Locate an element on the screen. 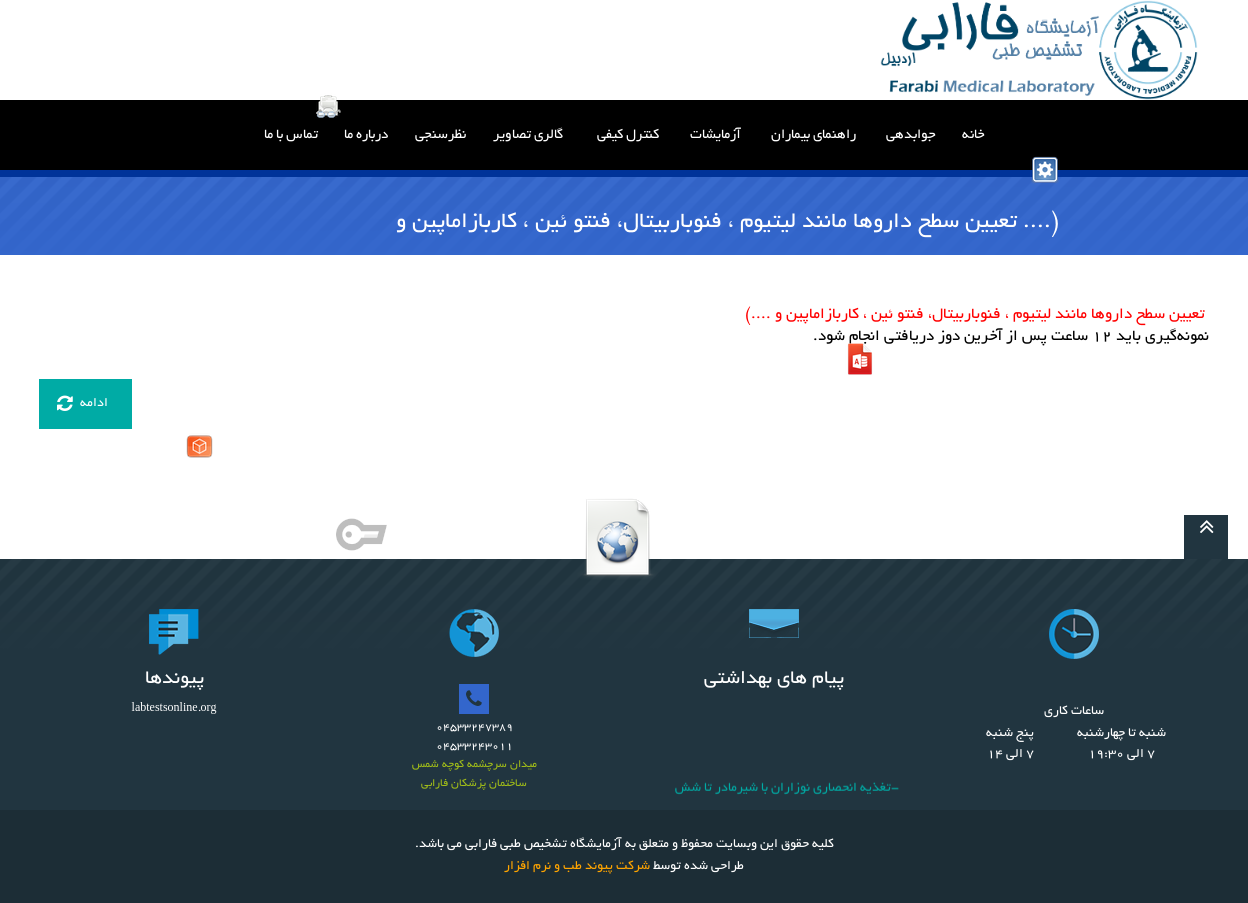  access system settings is located at coordinates (1045, 171).